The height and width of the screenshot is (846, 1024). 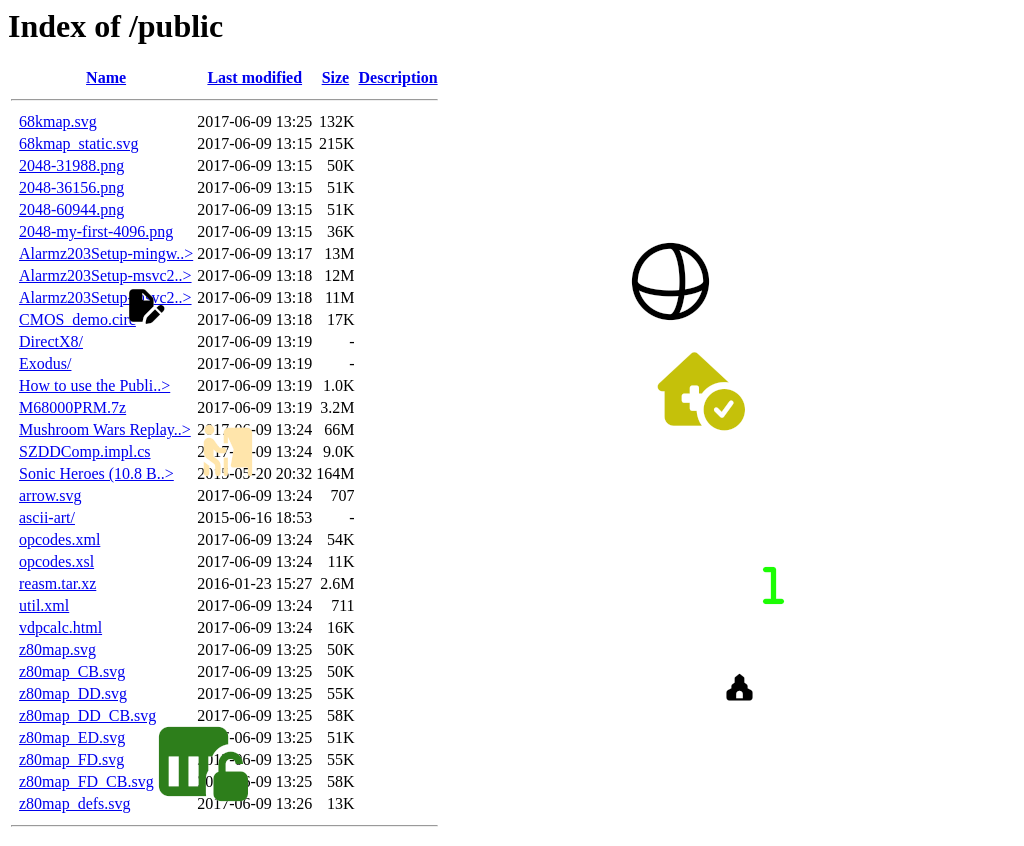 I want to click on indicates the number one or first item in a list, so click(x=773, y=585).